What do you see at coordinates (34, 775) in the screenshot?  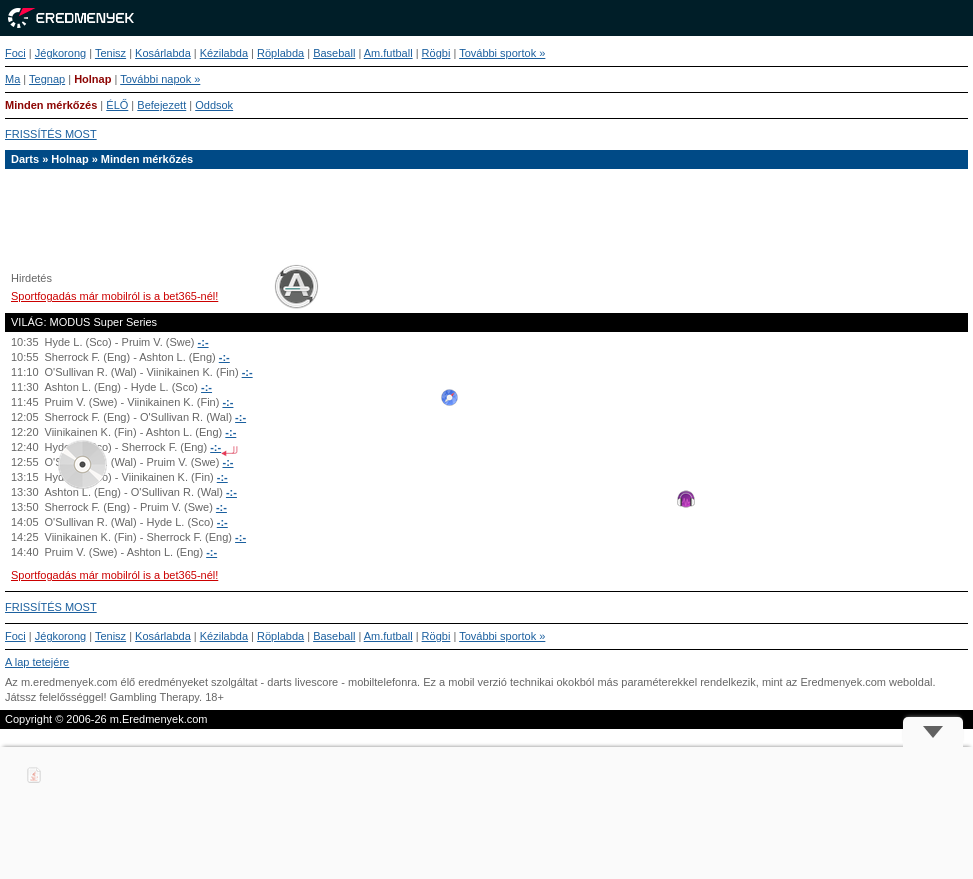 I see `java source code file` at bounding box center [34, 775].